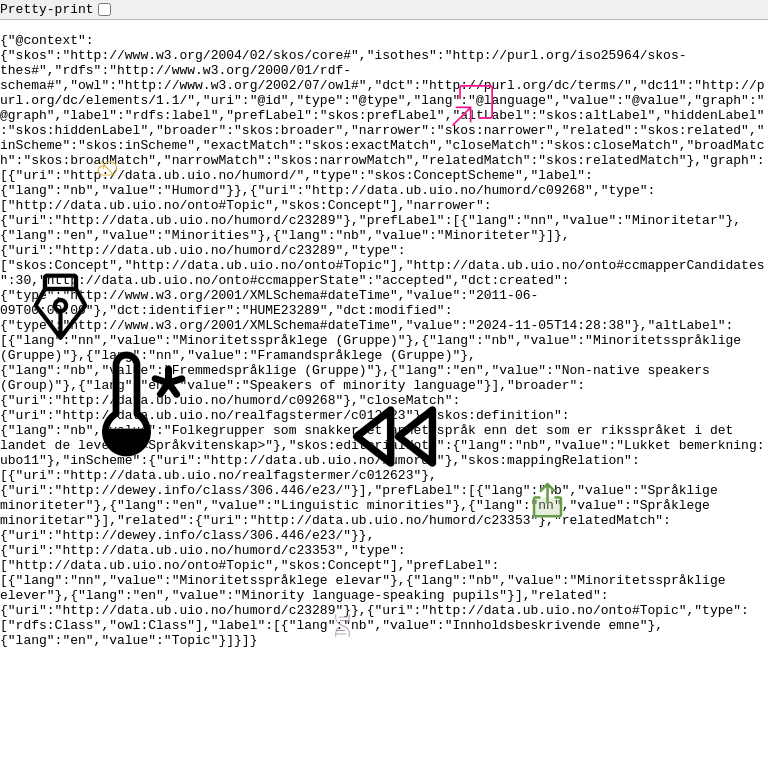  Describe the element at coordinates (60, 304) in the screenshot. I see `access drawing or illustration tools` at that location.